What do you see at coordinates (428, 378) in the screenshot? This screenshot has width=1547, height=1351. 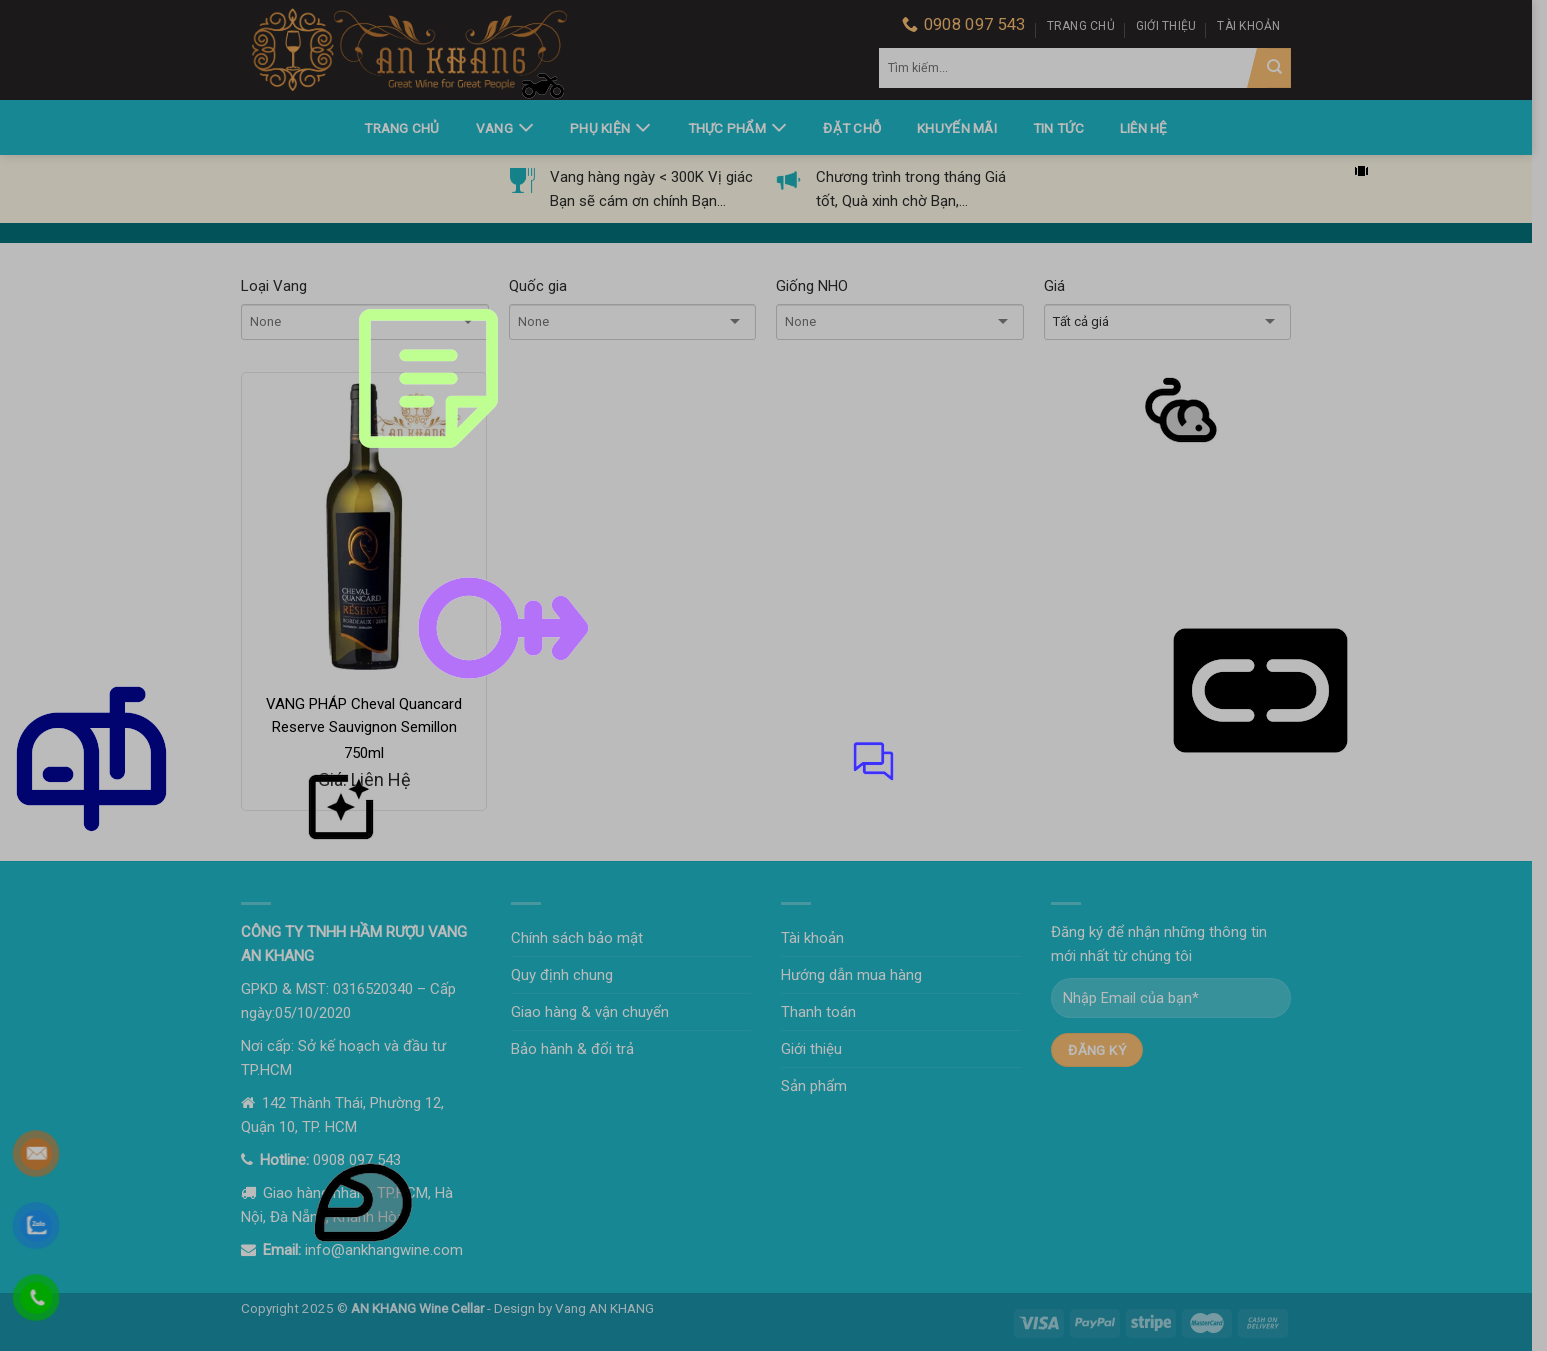 I see `create a new note` at bounding box center [428, 378].